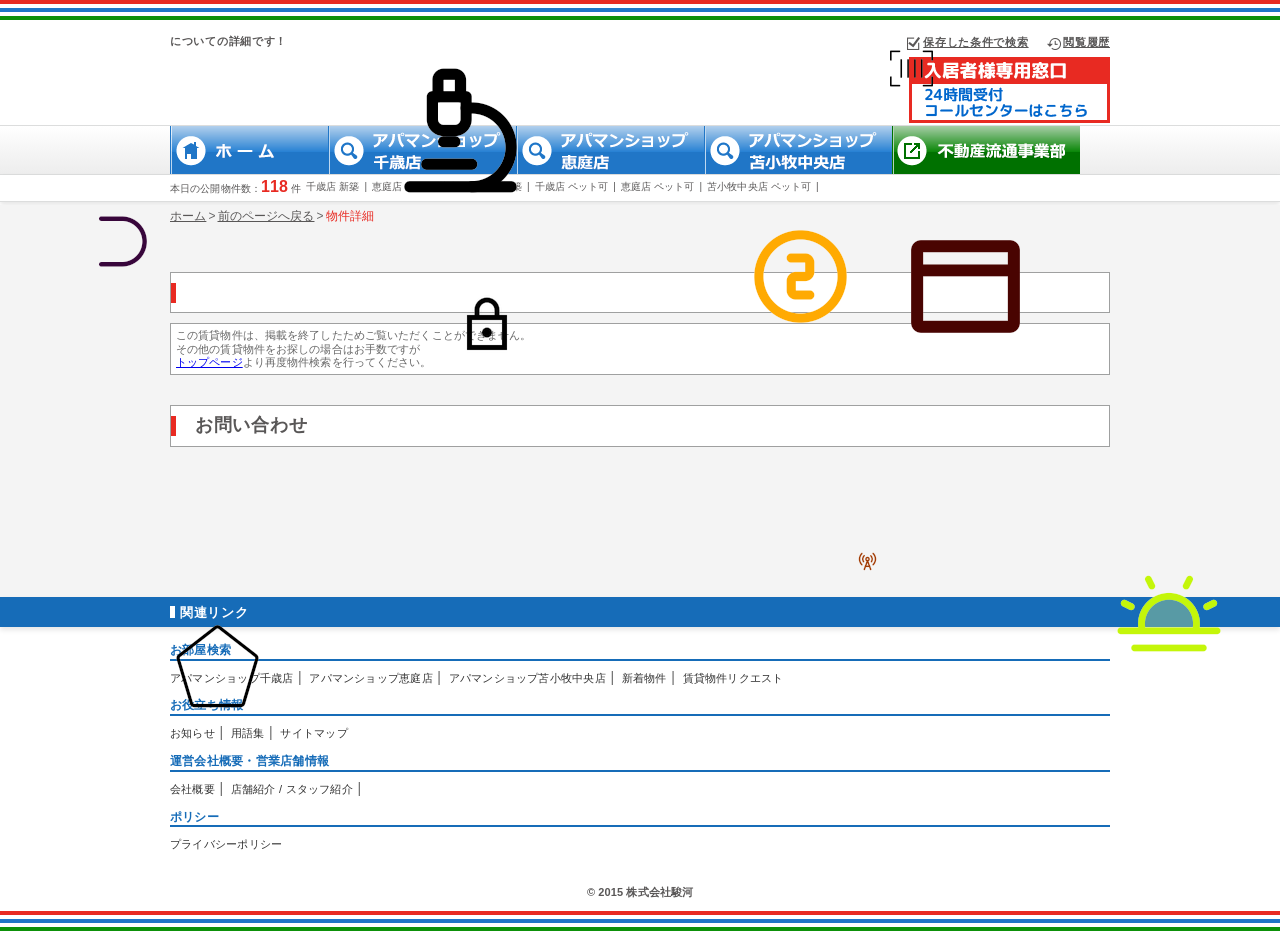  I want to click on a pentagon shape indicator, so click(217, 669).